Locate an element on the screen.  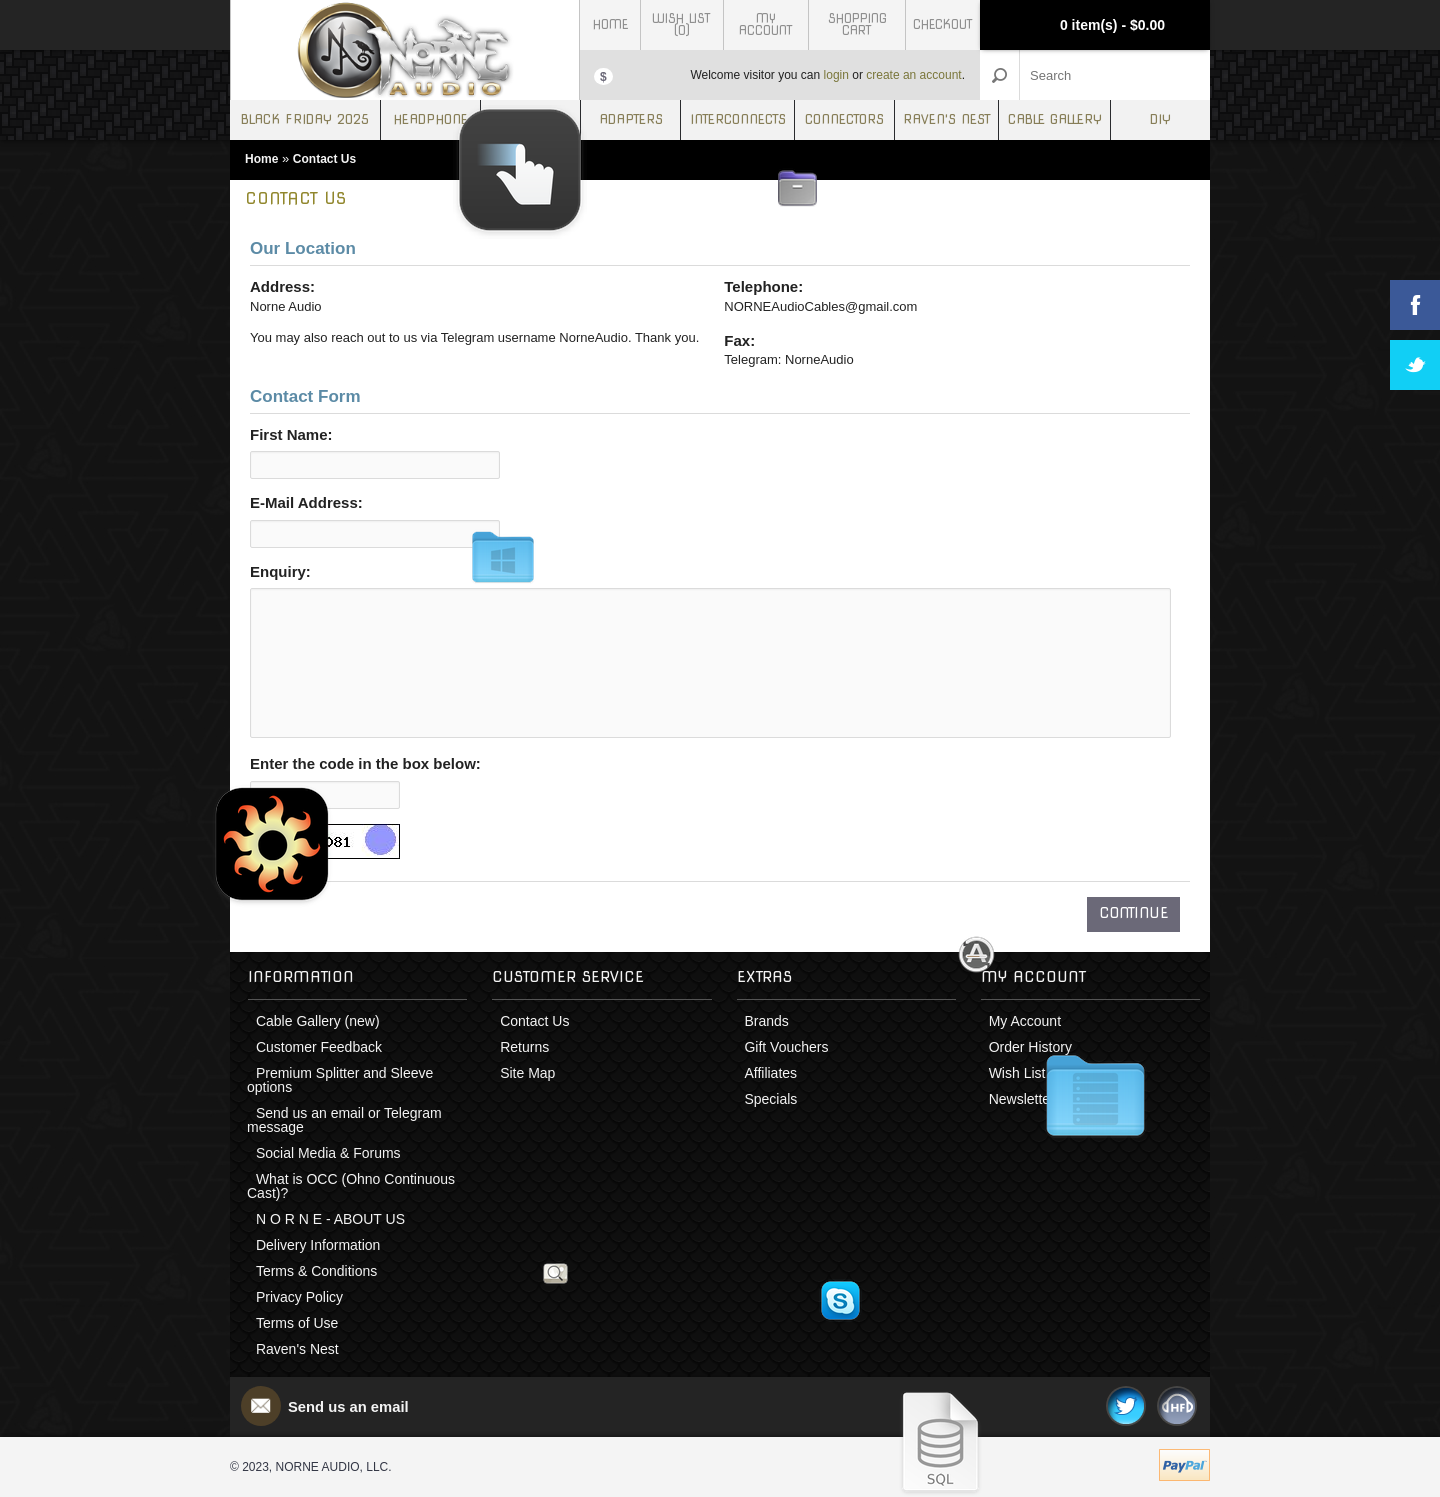
open wine file manager for windows applications is located at coordinates (503, 557).